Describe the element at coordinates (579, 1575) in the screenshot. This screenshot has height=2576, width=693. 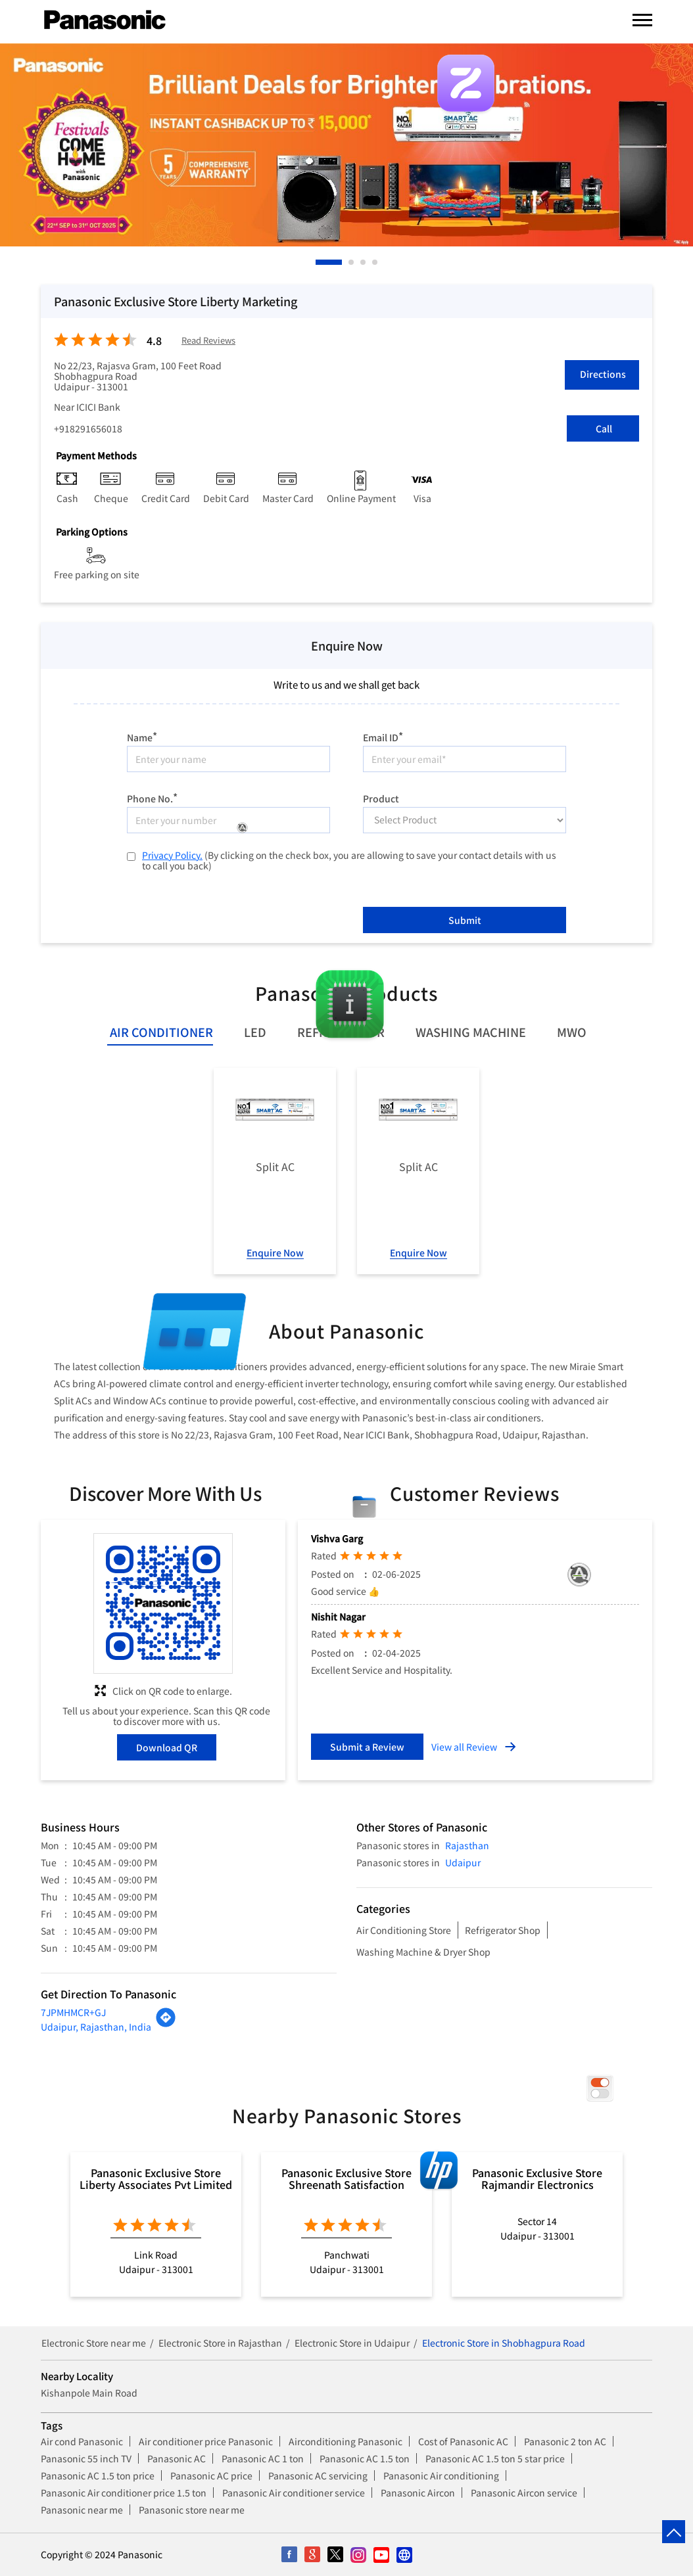
I see `check for available system updates` at that location.